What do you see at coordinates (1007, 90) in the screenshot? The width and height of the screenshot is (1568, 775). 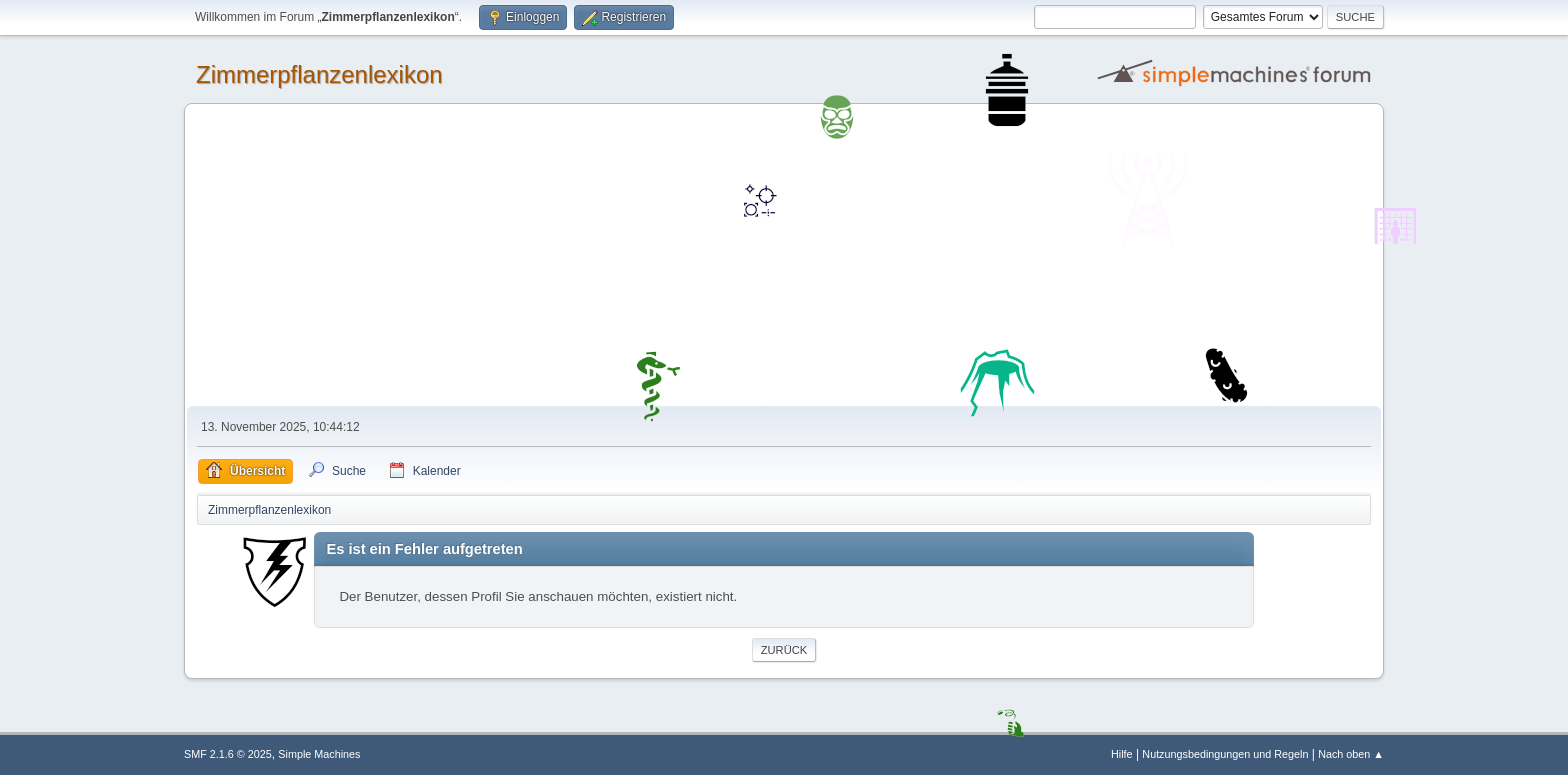 I see `track water intake or hydration` at bounding box center [1007, 90].